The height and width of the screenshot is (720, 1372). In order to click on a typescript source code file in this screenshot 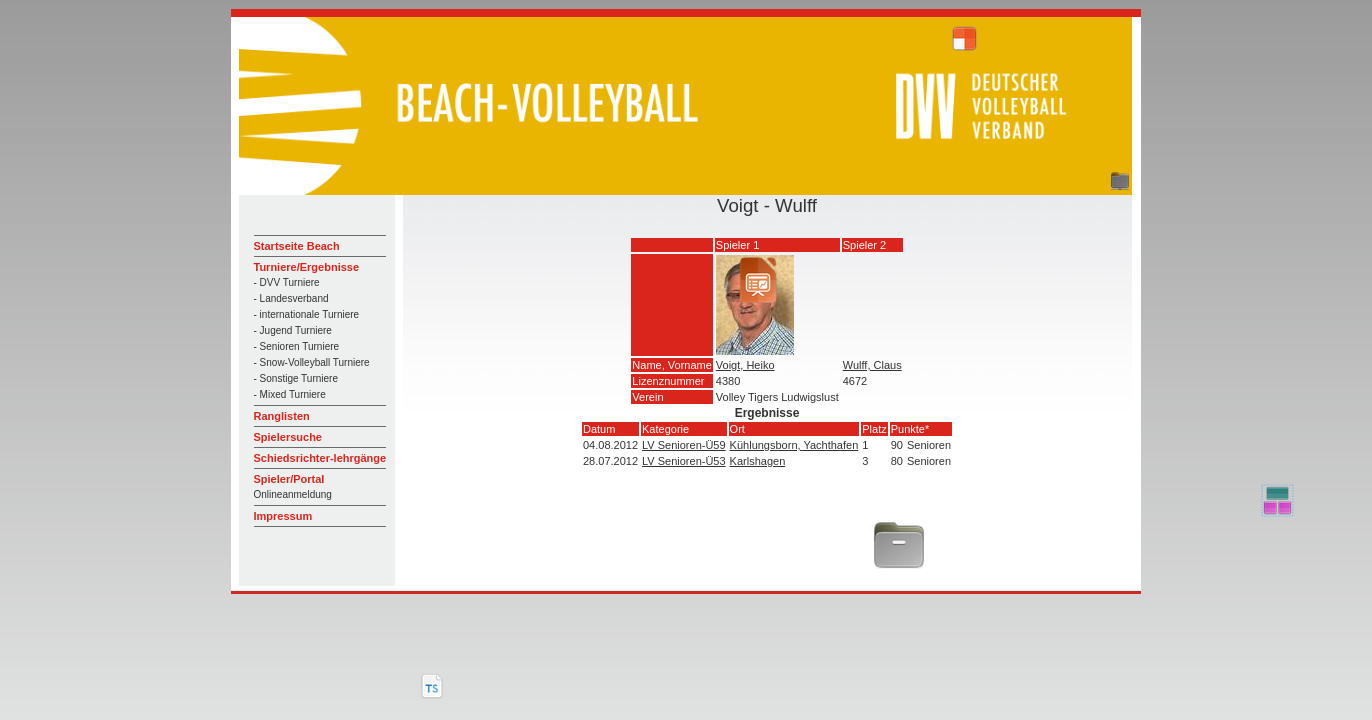, I will do `click(432, 686)`.